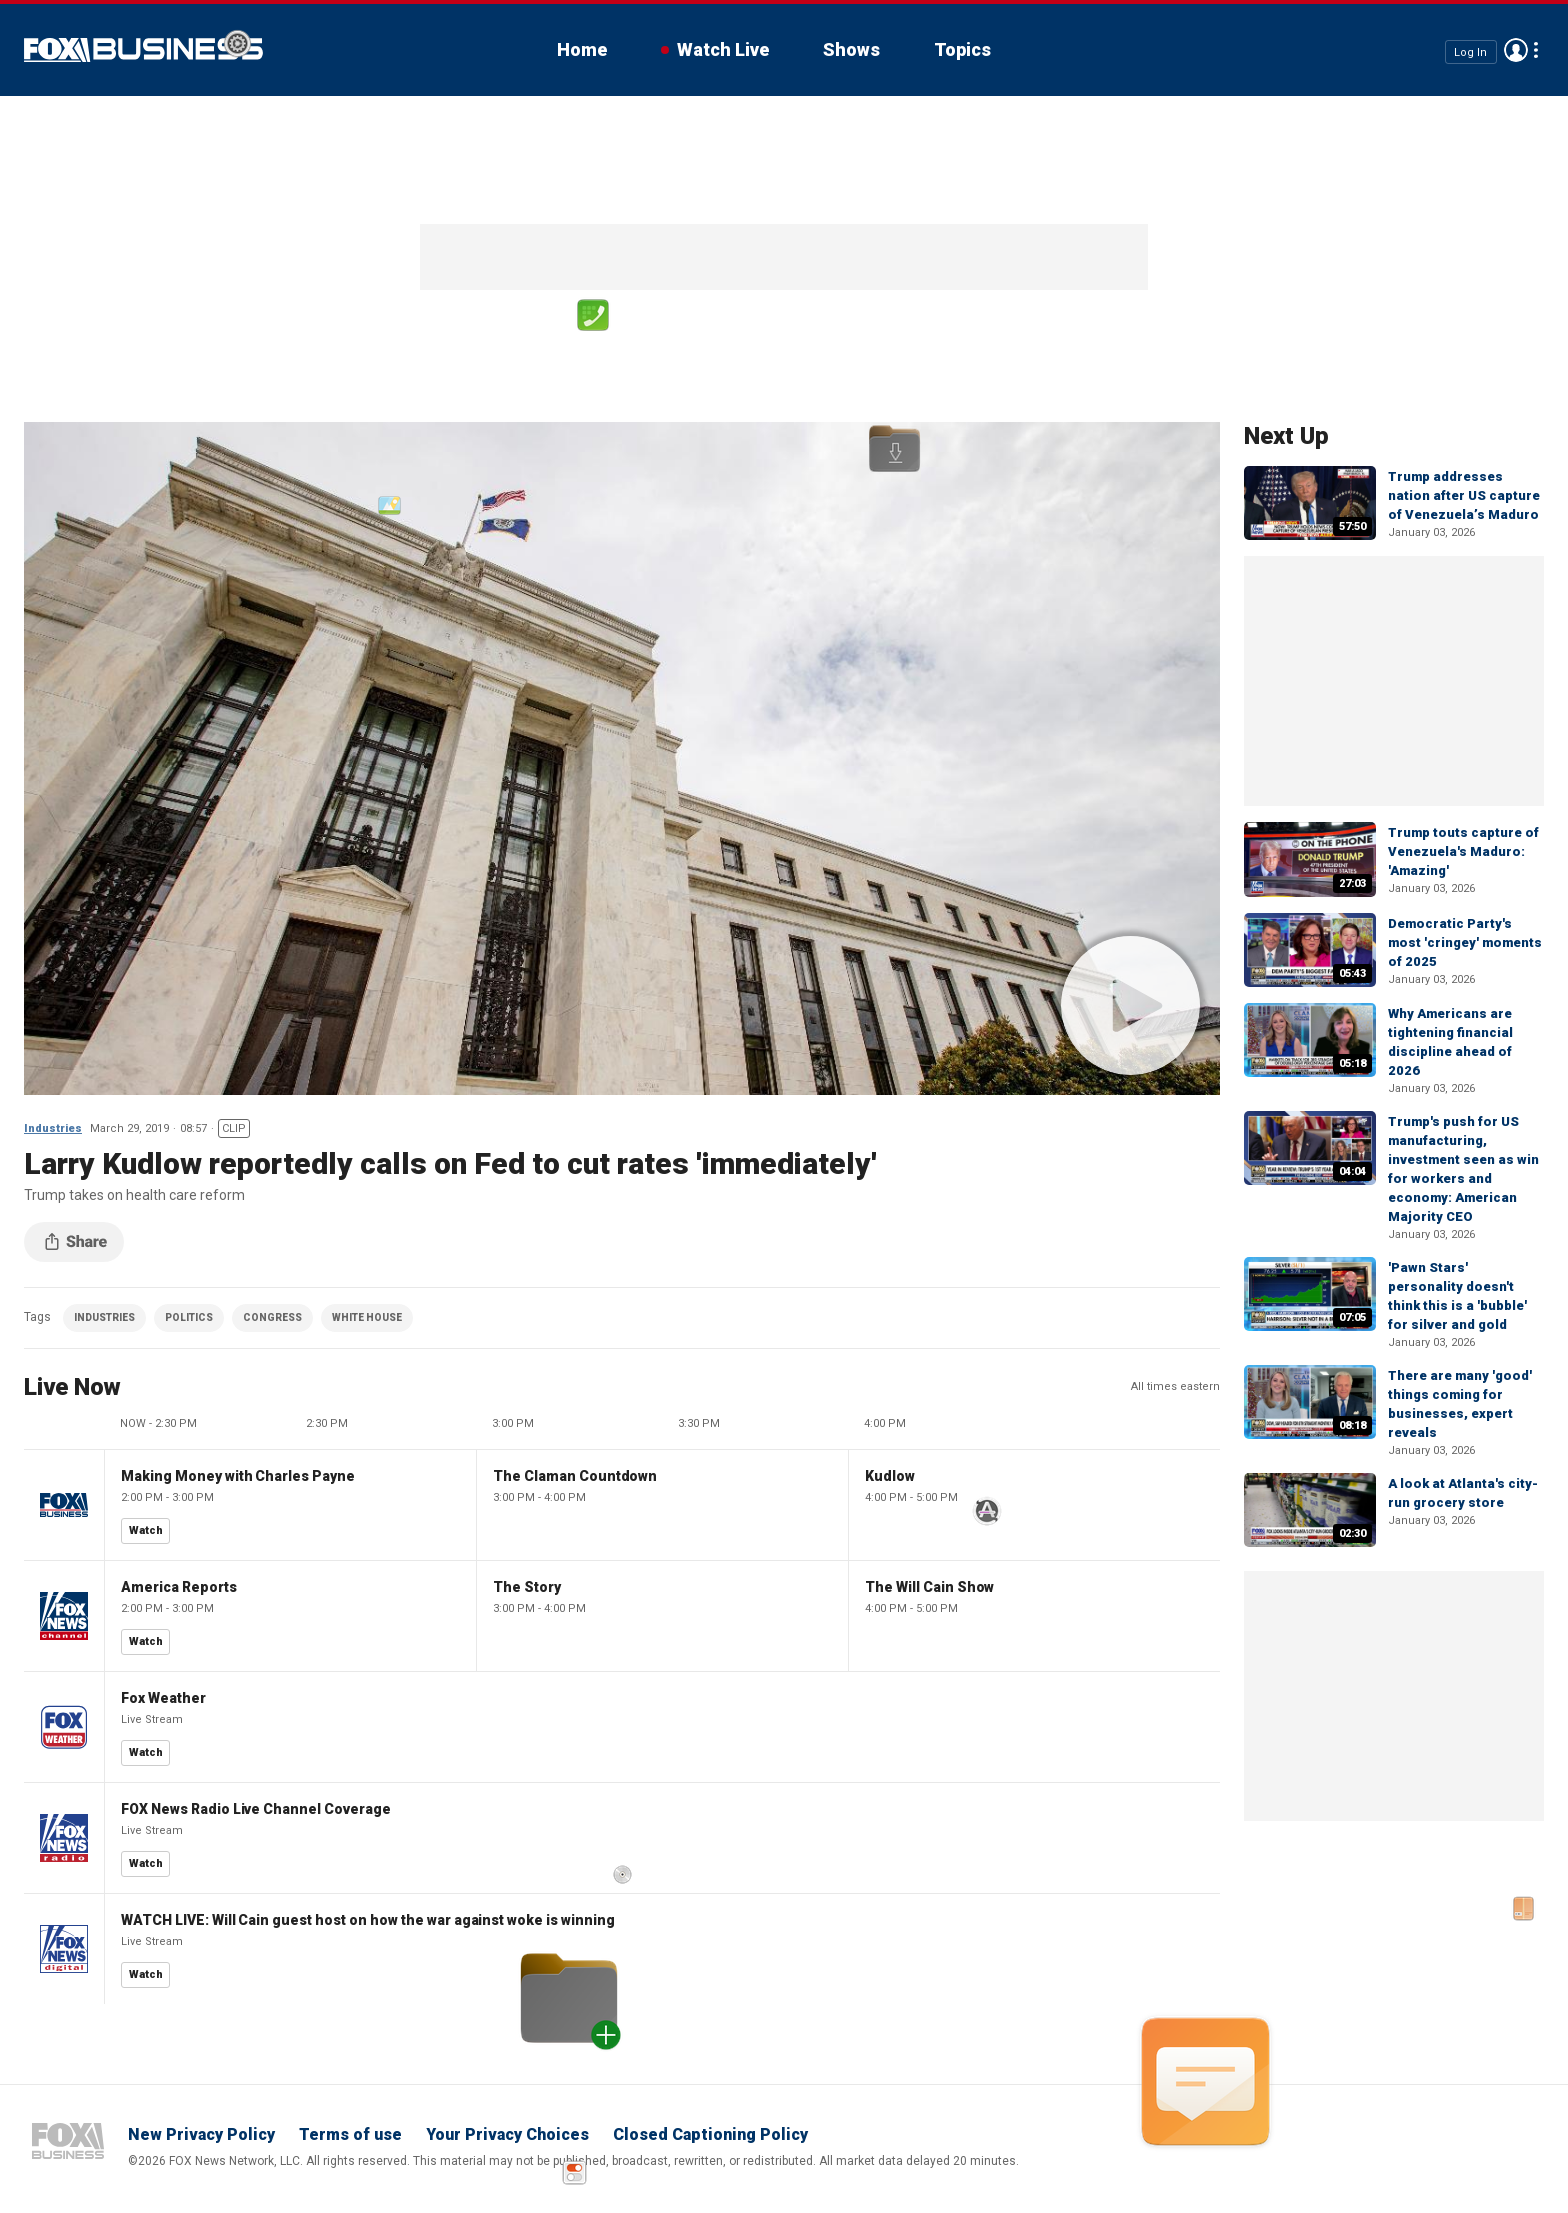  I want to click on view or edit document properties, so click(237, 43).